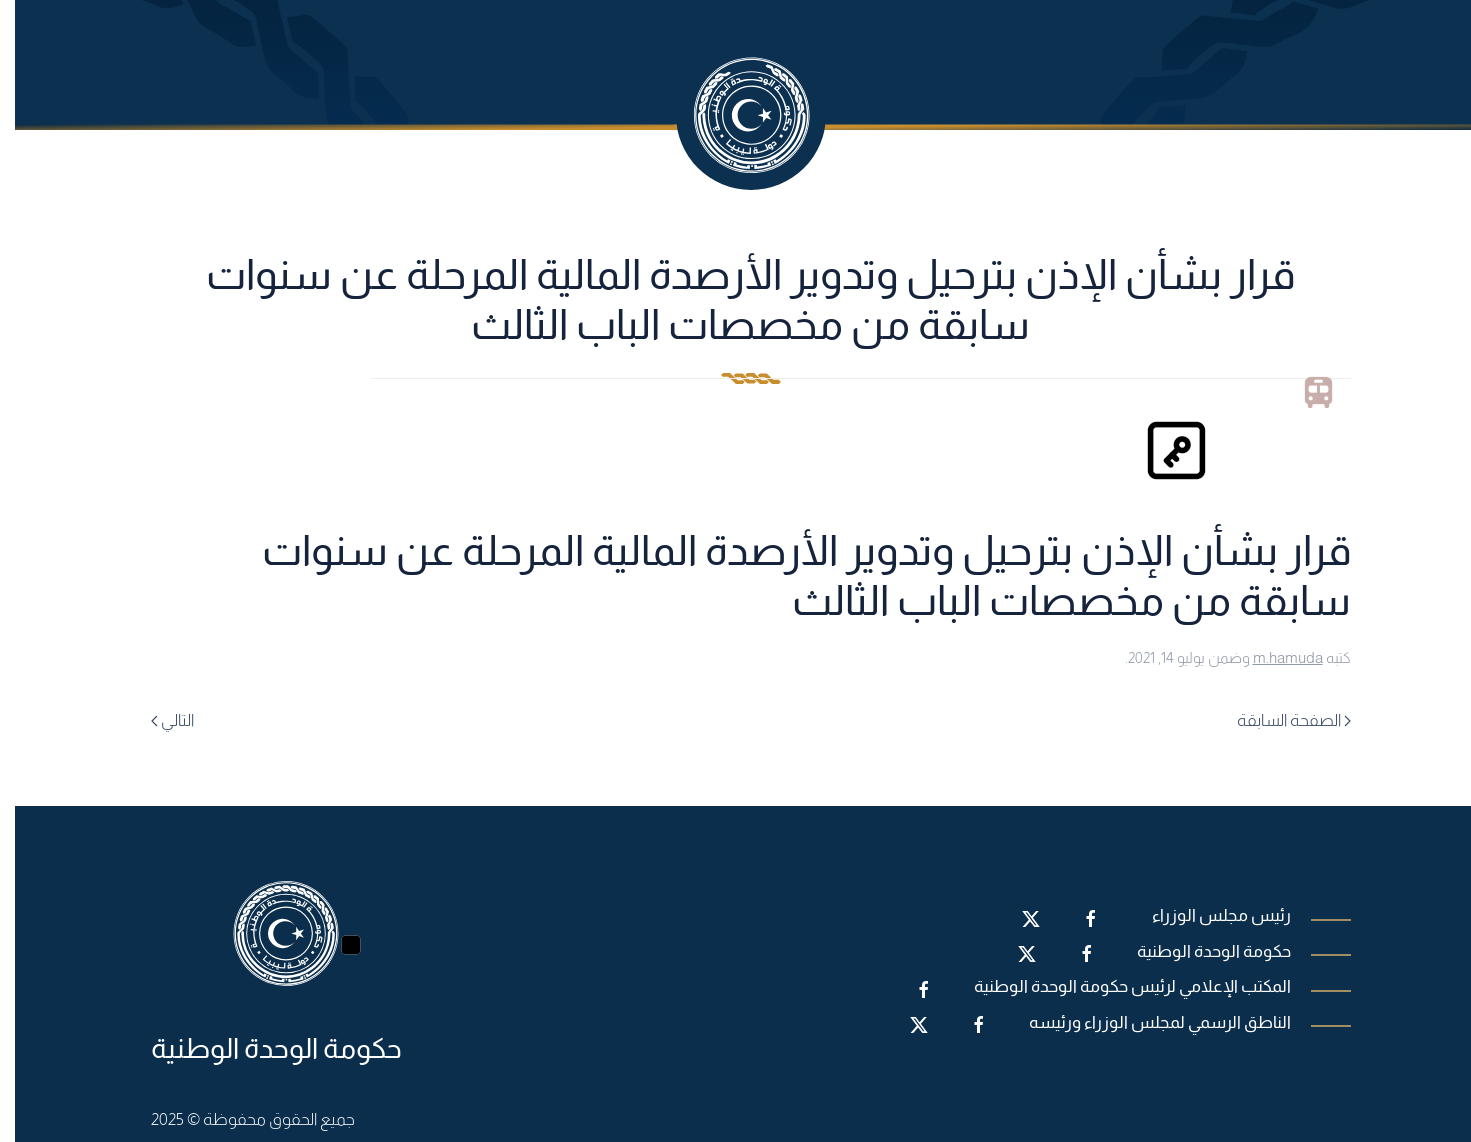  I want to click on stop media playback, so click(351, 945).